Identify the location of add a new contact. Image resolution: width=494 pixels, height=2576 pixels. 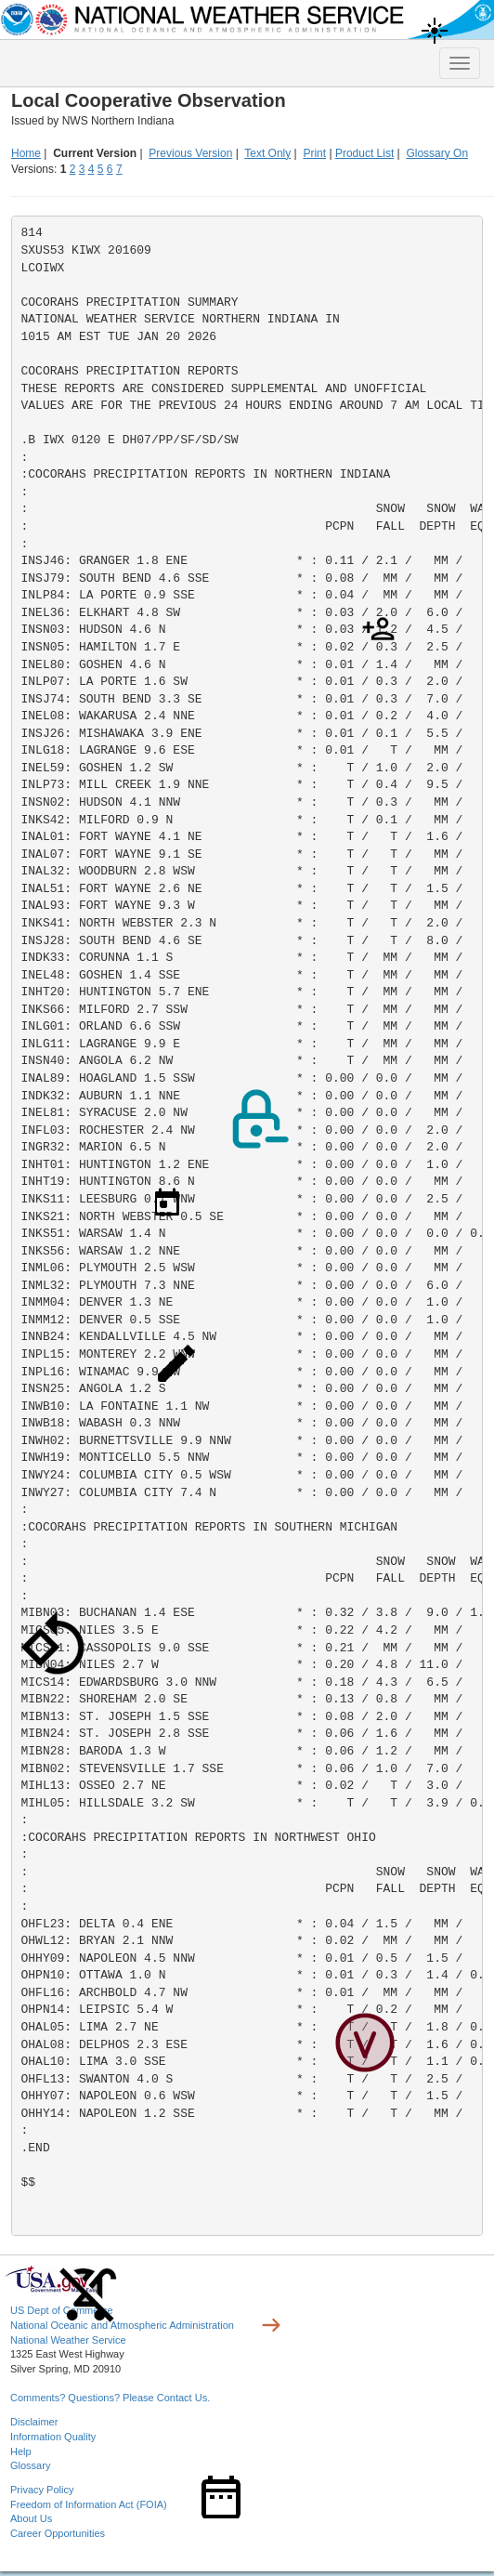
(378, 628).